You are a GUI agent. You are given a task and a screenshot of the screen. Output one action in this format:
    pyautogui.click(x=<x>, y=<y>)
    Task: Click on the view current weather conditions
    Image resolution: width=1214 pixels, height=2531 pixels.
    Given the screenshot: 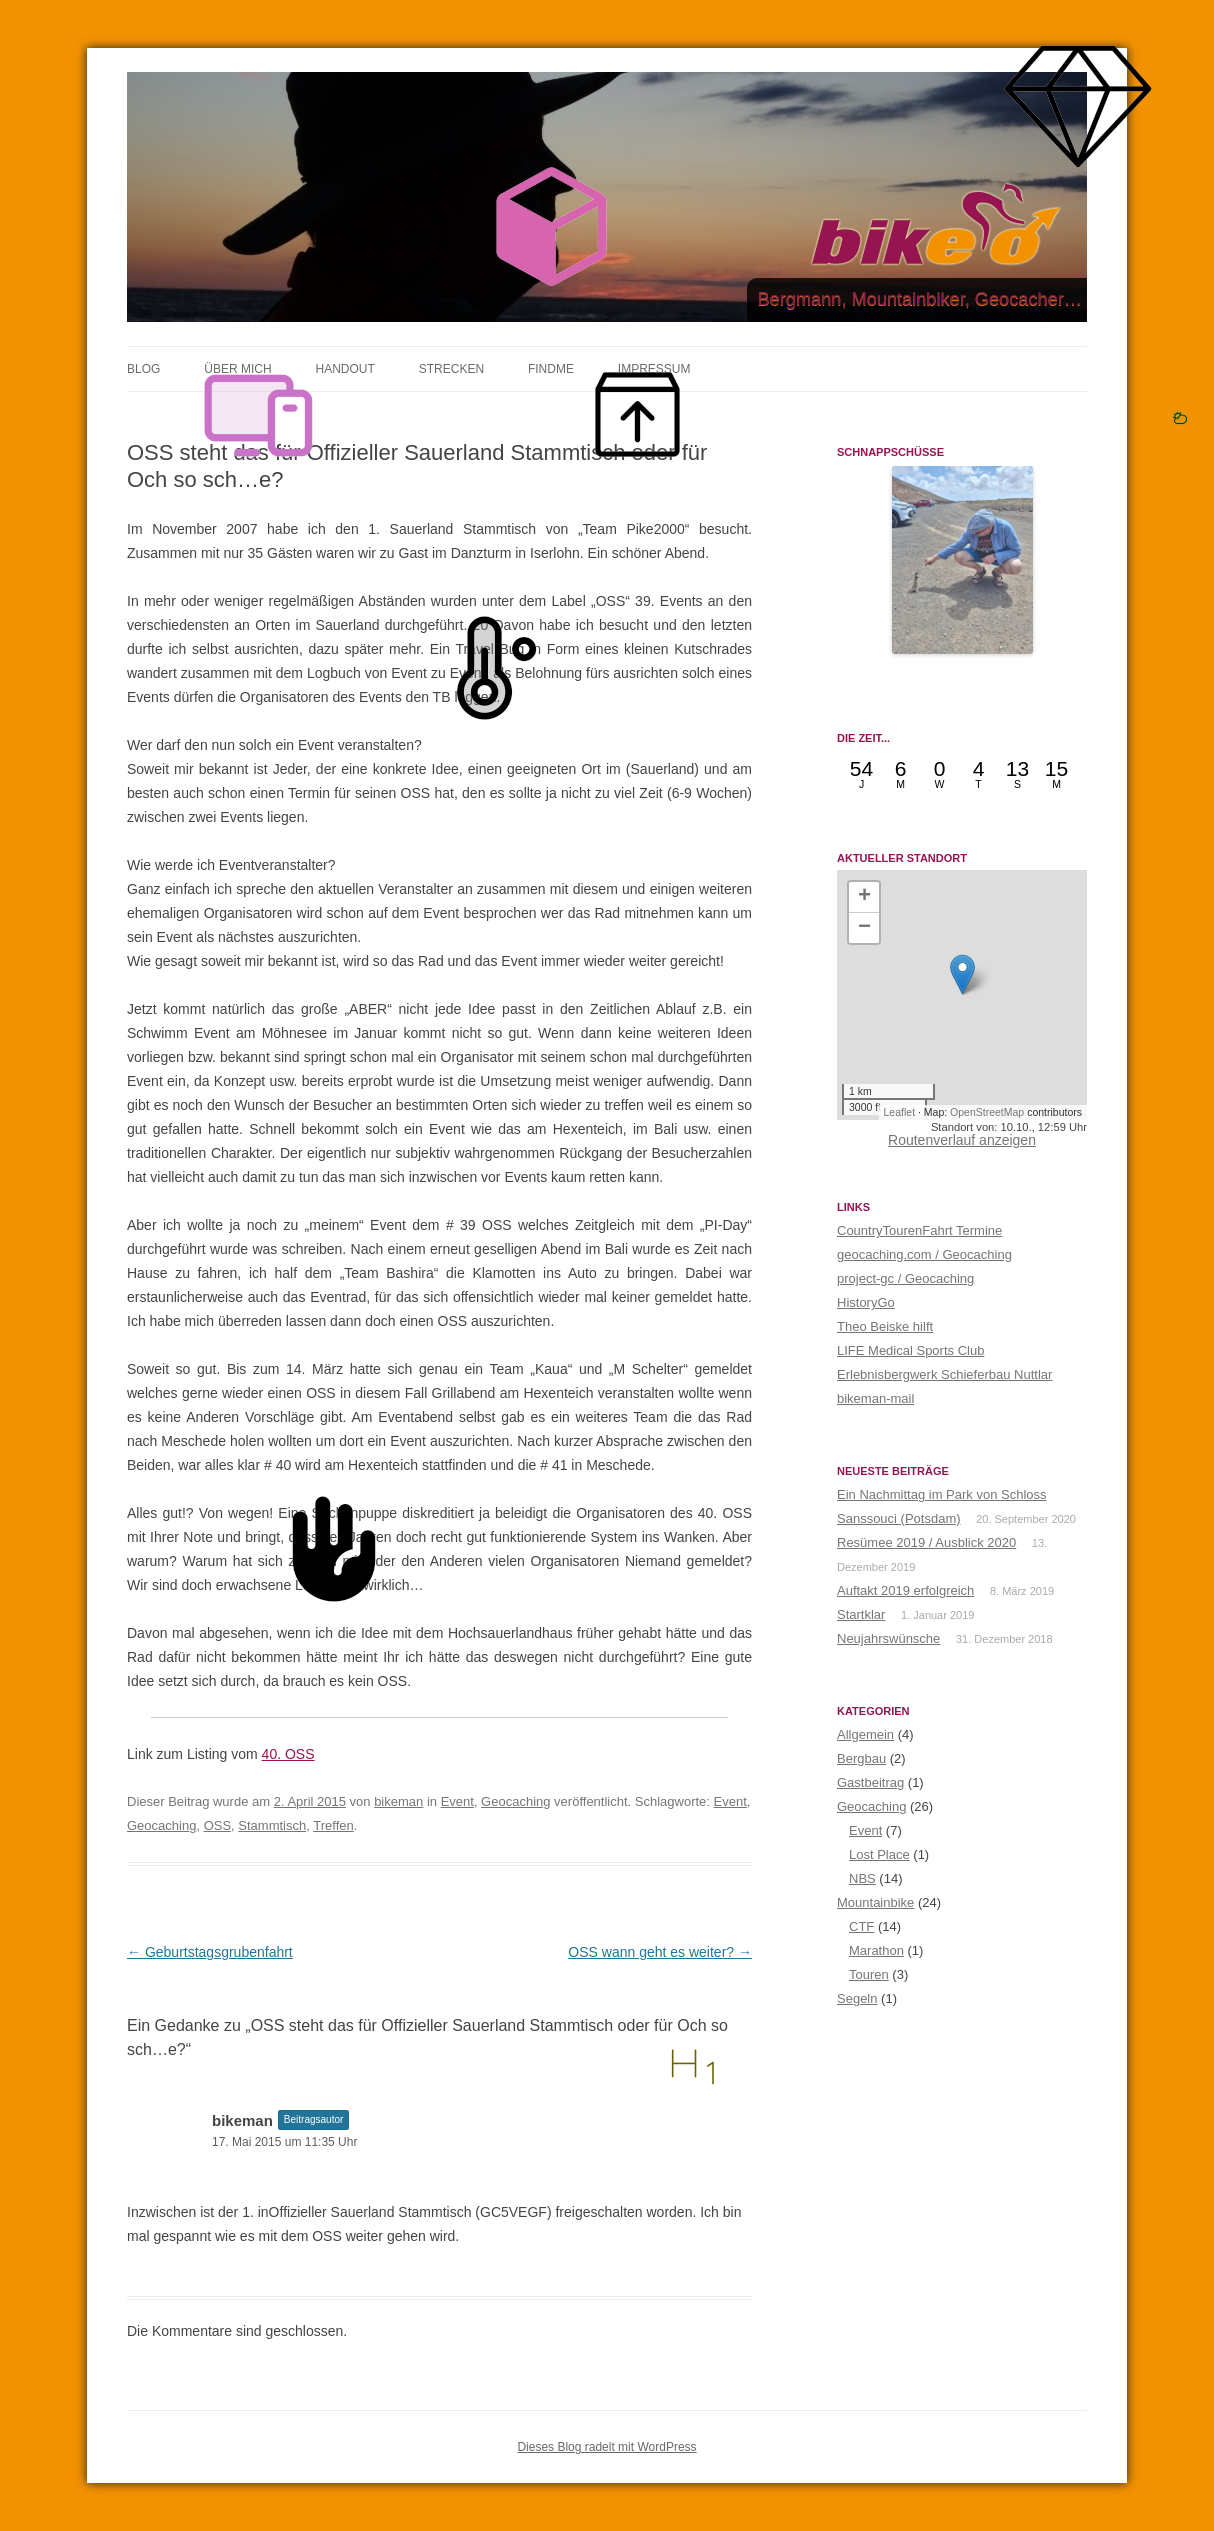 What is the action you would take?
    pyautogui.click(x=1180, y=418)
    